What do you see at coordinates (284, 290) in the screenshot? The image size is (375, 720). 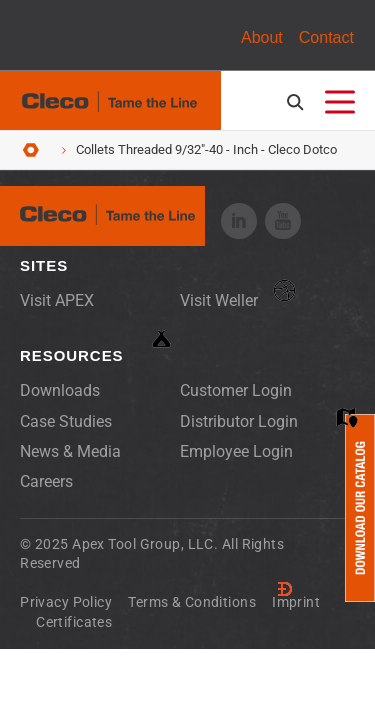 I see `view dribbble profile or portfolio` at bounding box center [284, 290].